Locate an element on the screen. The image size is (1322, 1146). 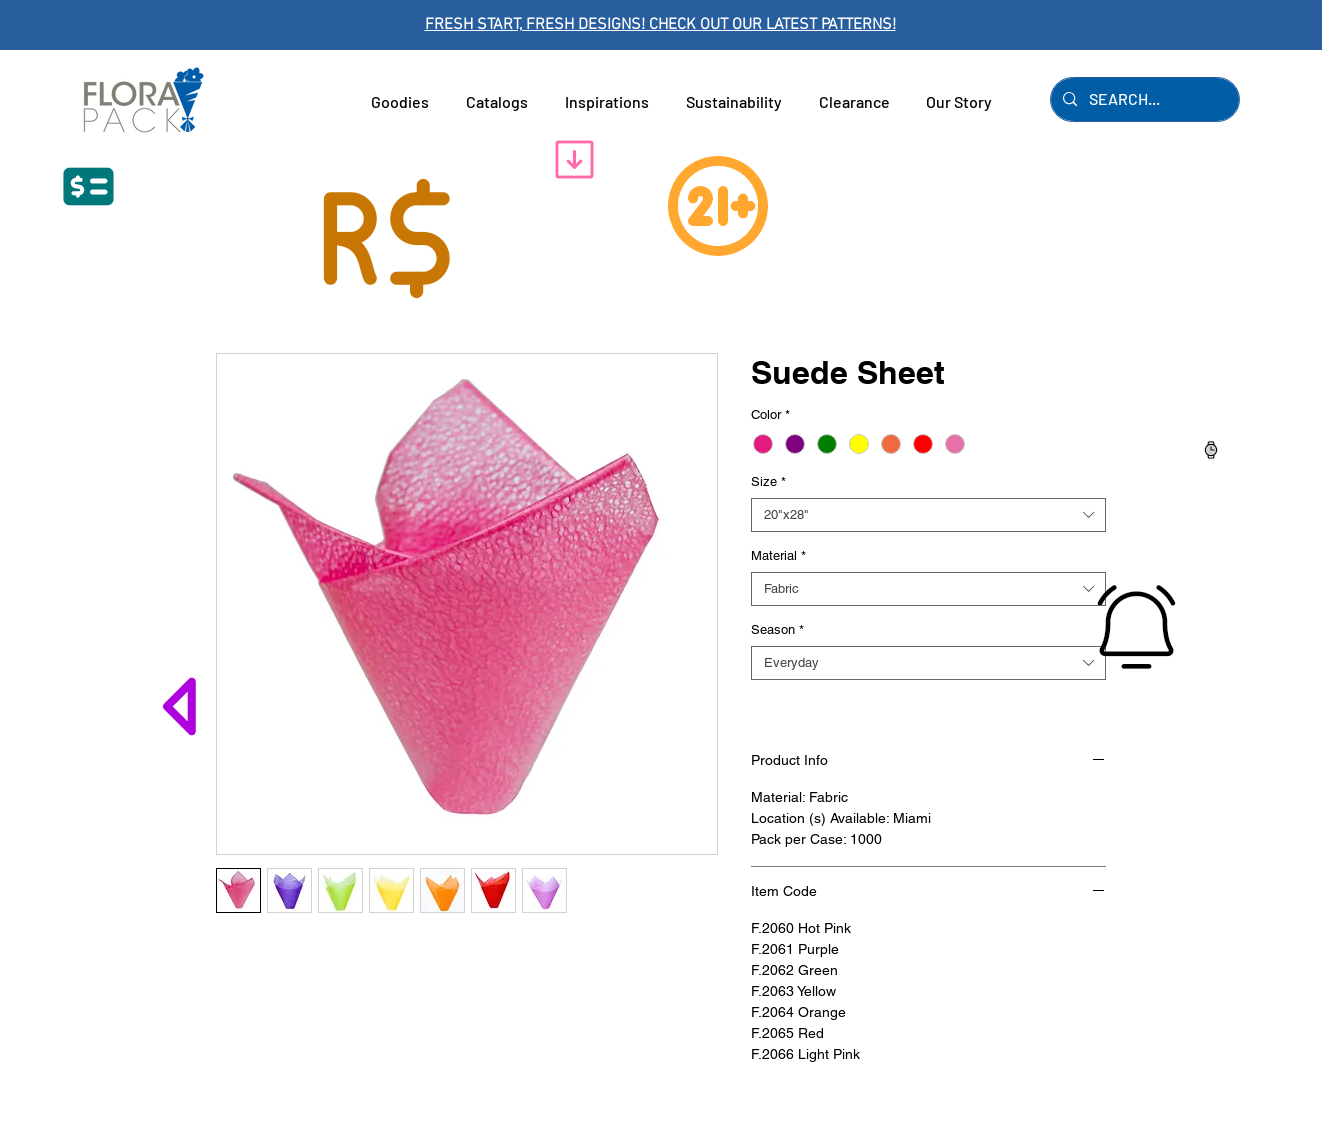
go back to the previous screen is located at coordinates (183, 706).